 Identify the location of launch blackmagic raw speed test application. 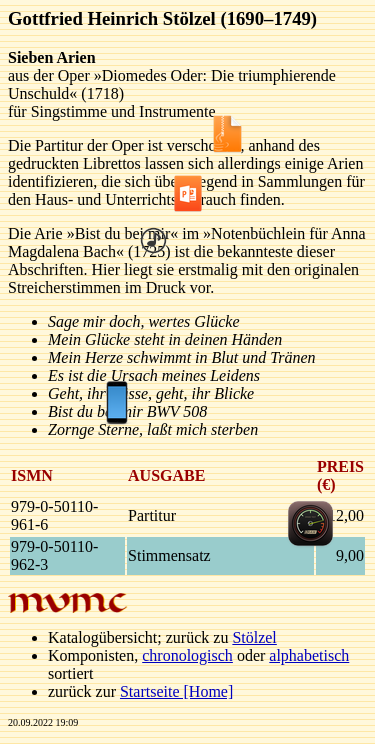
(310, 523).